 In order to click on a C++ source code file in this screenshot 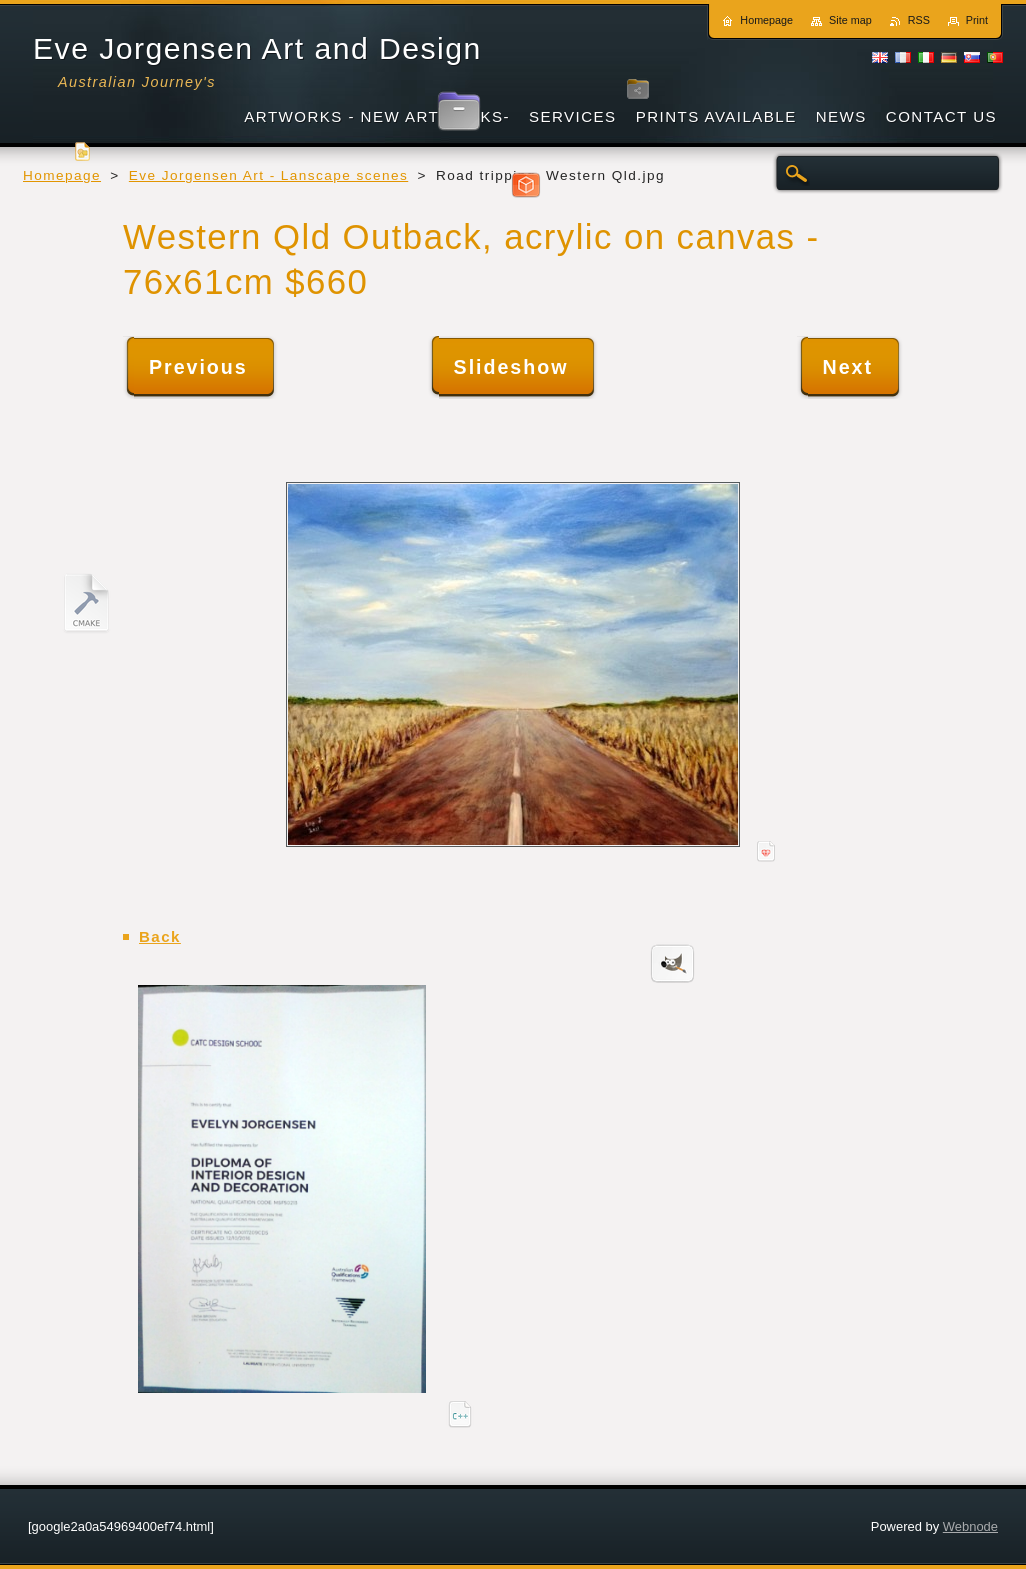, I will do `click(460, 1414)`.